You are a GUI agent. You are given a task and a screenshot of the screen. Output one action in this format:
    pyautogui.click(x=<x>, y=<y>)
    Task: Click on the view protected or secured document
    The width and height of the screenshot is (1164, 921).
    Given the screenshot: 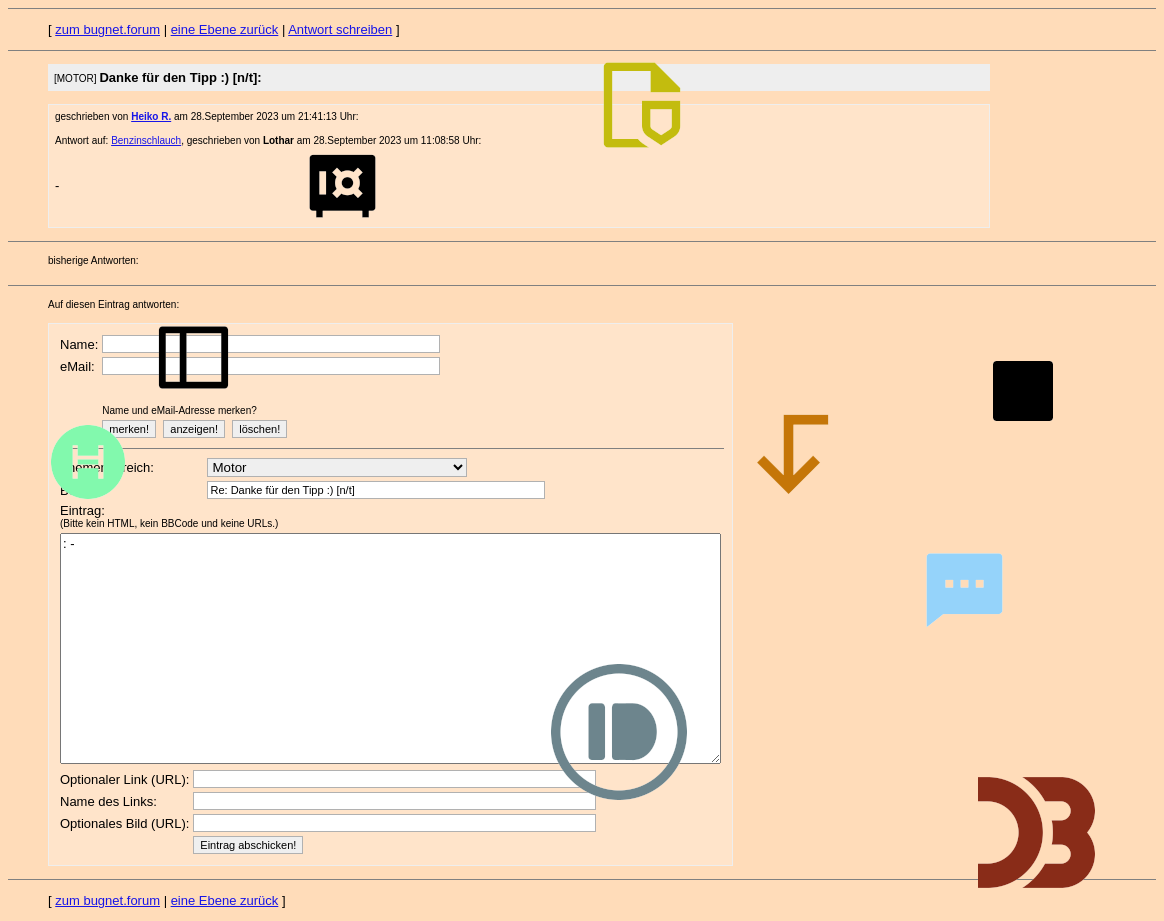 What is the action you would take?
    pyautogui.click(x=642, y=105)
    